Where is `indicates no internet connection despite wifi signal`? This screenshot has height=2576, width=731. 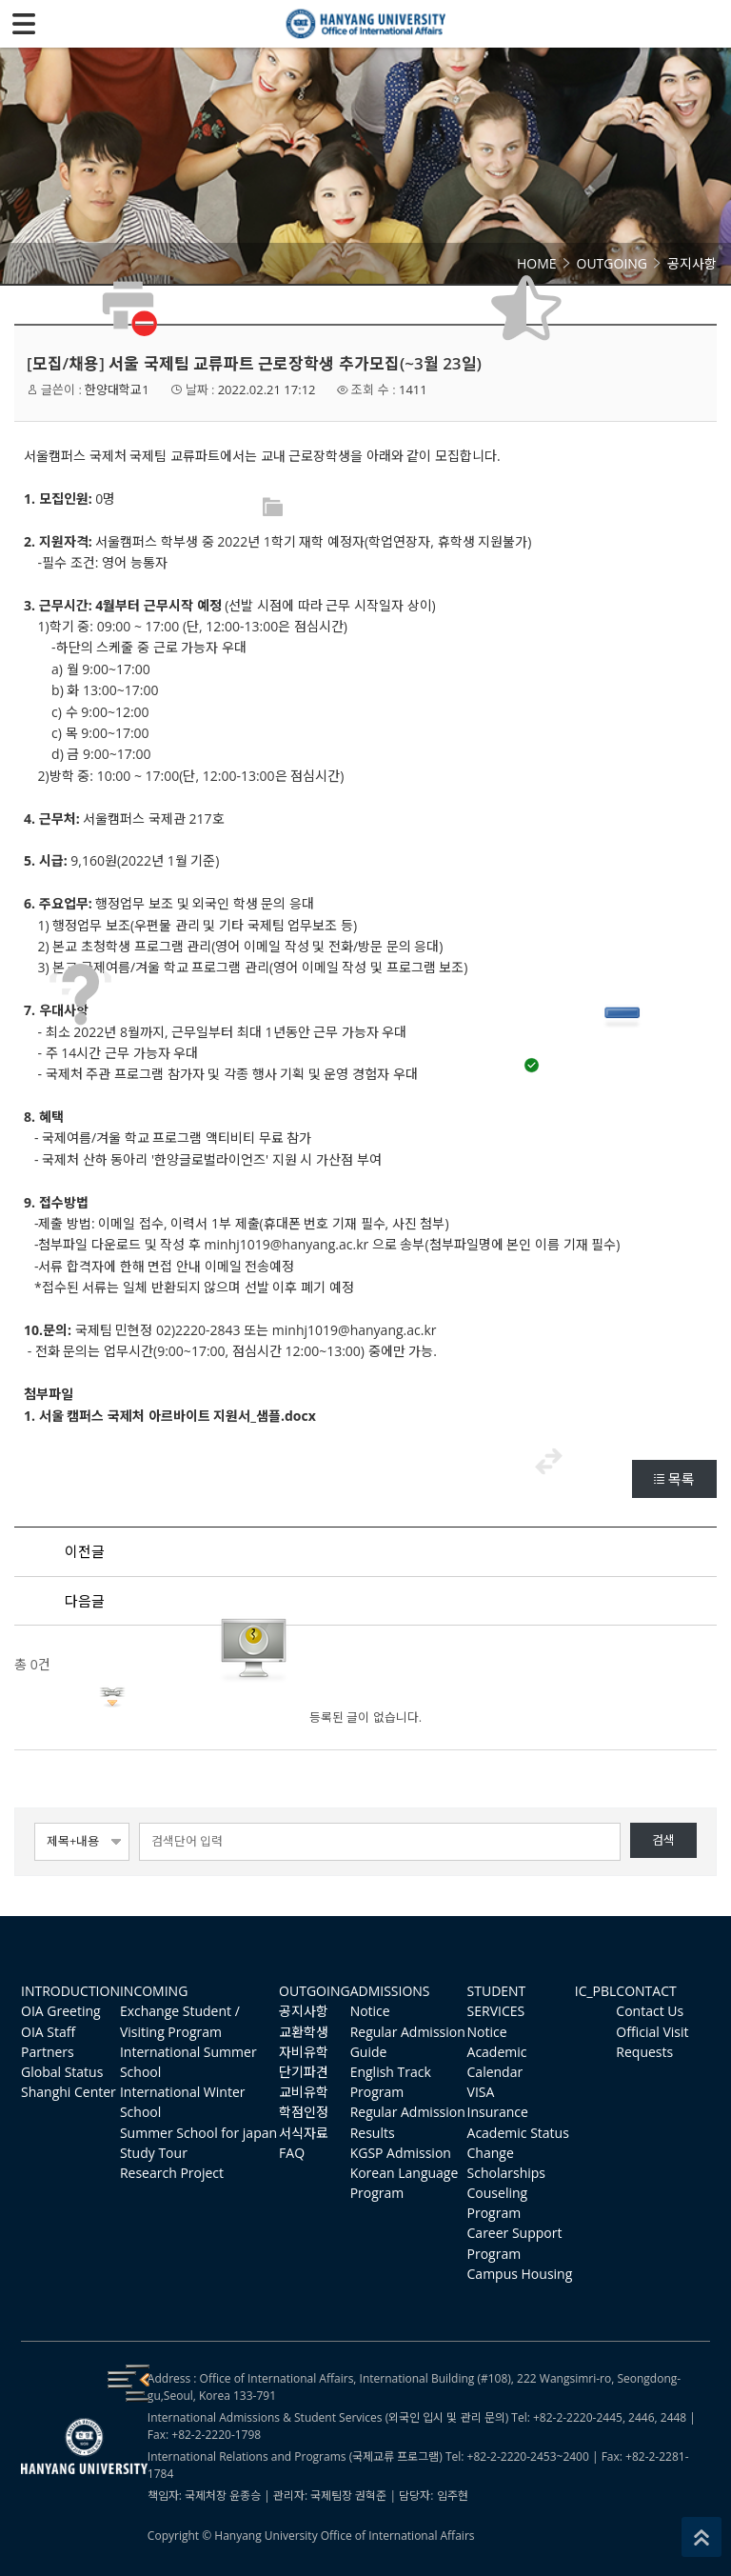 indicates no internet connection despite wifi signal is located at coordinates (80, 982).